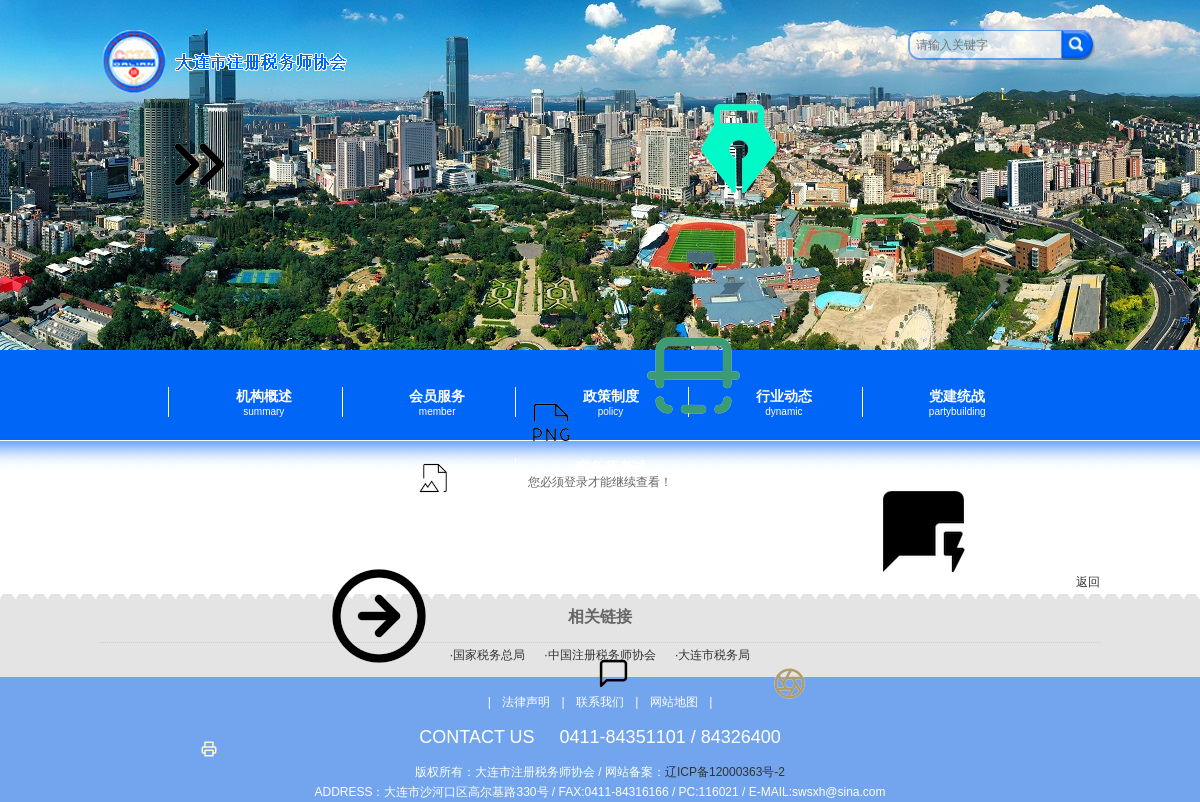  Describe the element at coordinates (551, 424) in the screenshot. I see `indicates a PNG image file` at that location.